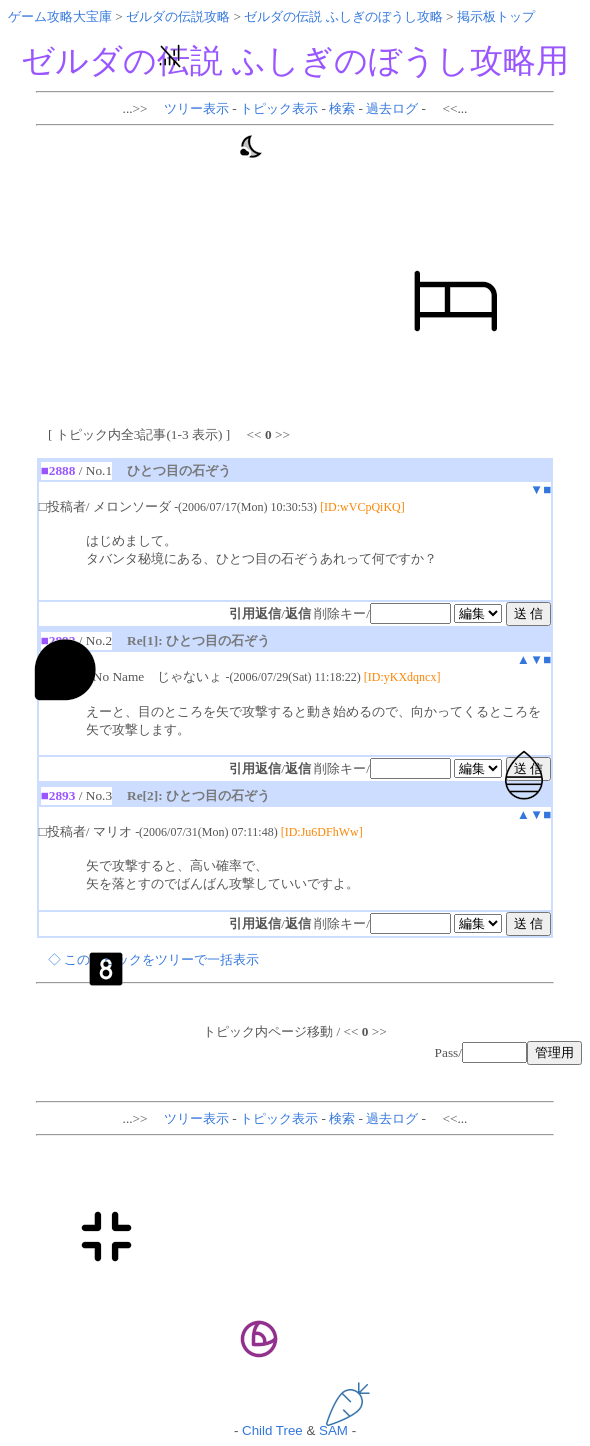  Describe the element at coordinates (252, 146) in the screenshot. I see `toggle dark mode or night theme` at that location.